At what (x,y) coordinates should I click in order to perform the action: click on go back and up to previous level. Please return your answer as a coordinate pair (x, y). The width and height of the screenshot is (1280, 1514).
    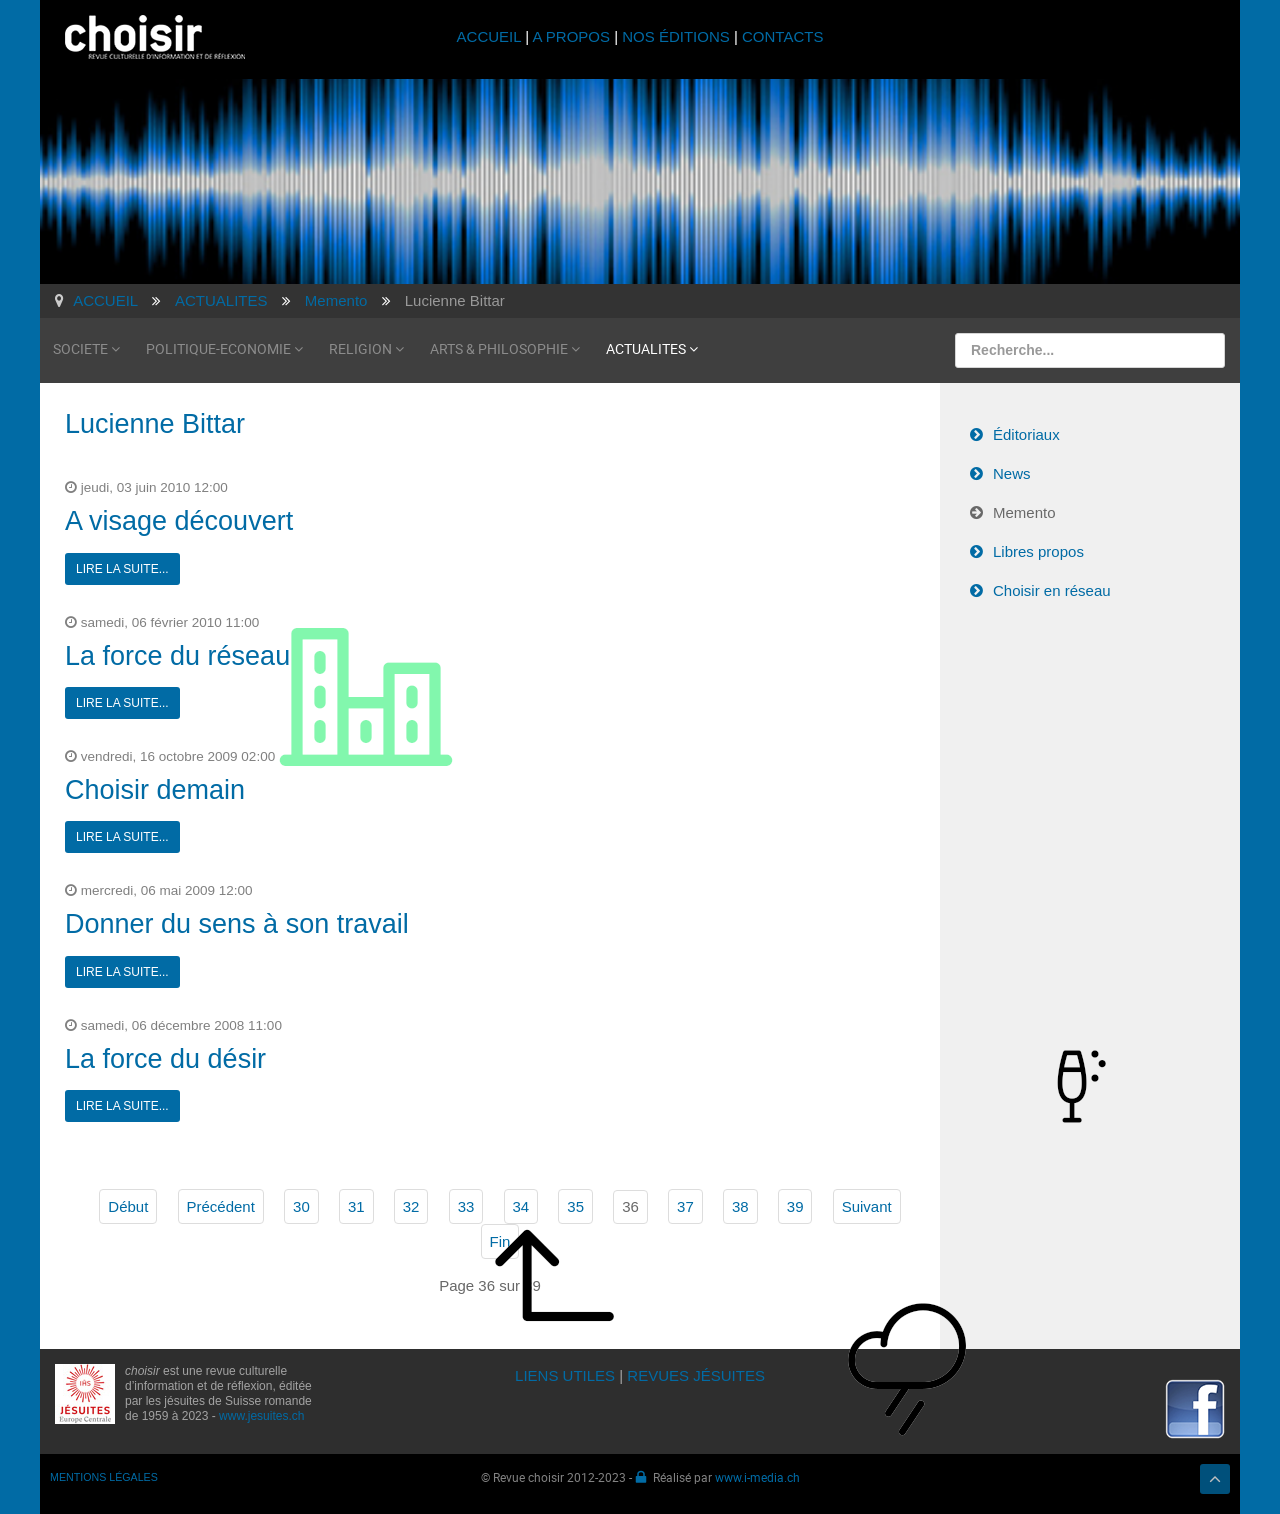
    Looking at the image, I should click on (550, 1280).